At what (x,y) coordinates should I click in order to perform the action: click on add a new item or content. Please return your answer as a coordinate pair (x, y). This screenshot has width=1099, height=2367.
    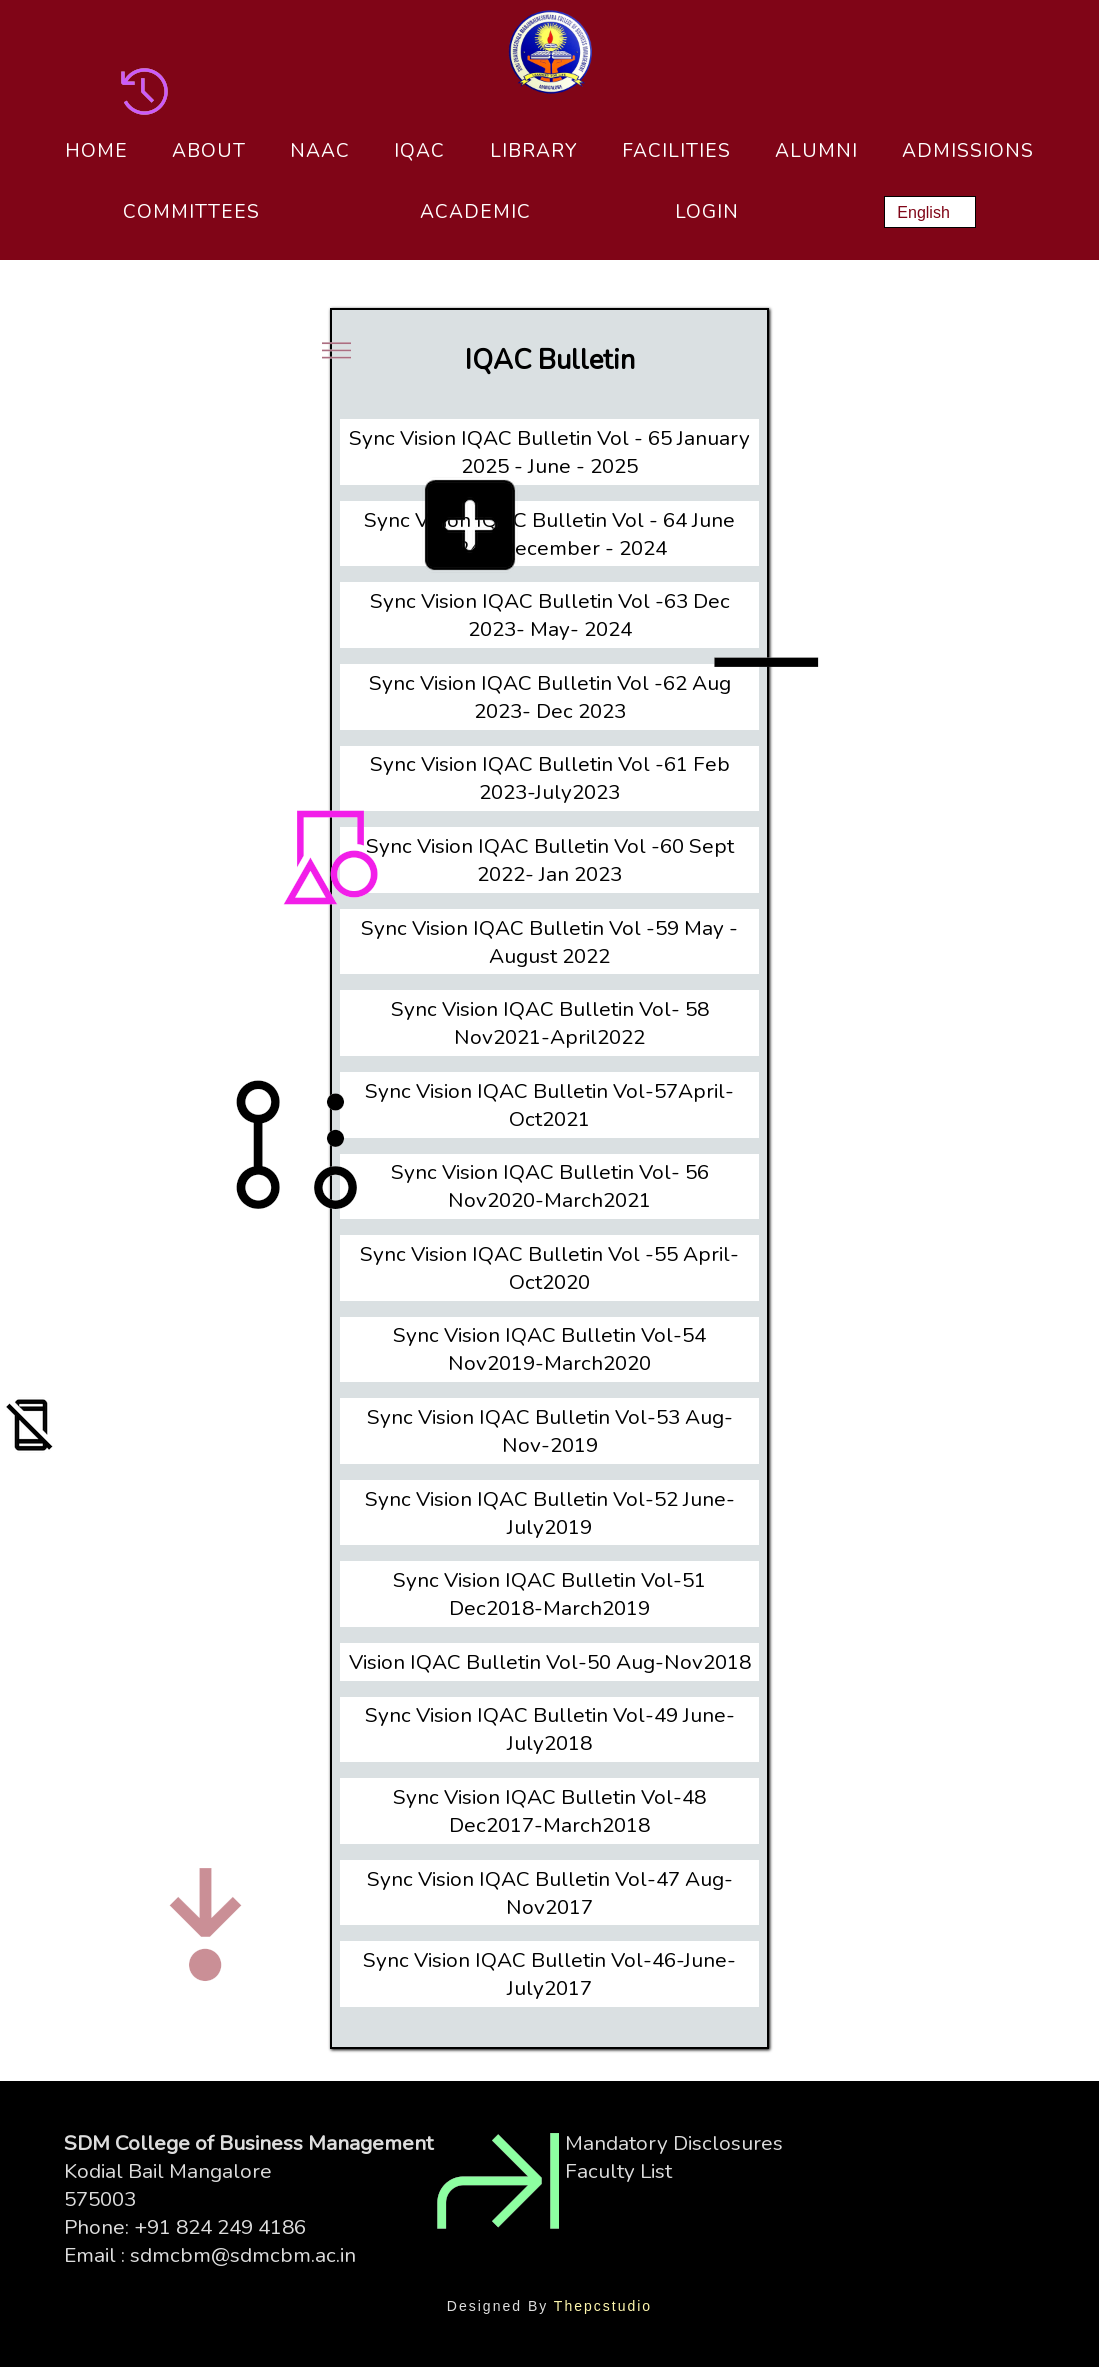
    Looking at the image, I should click on (470, 525).